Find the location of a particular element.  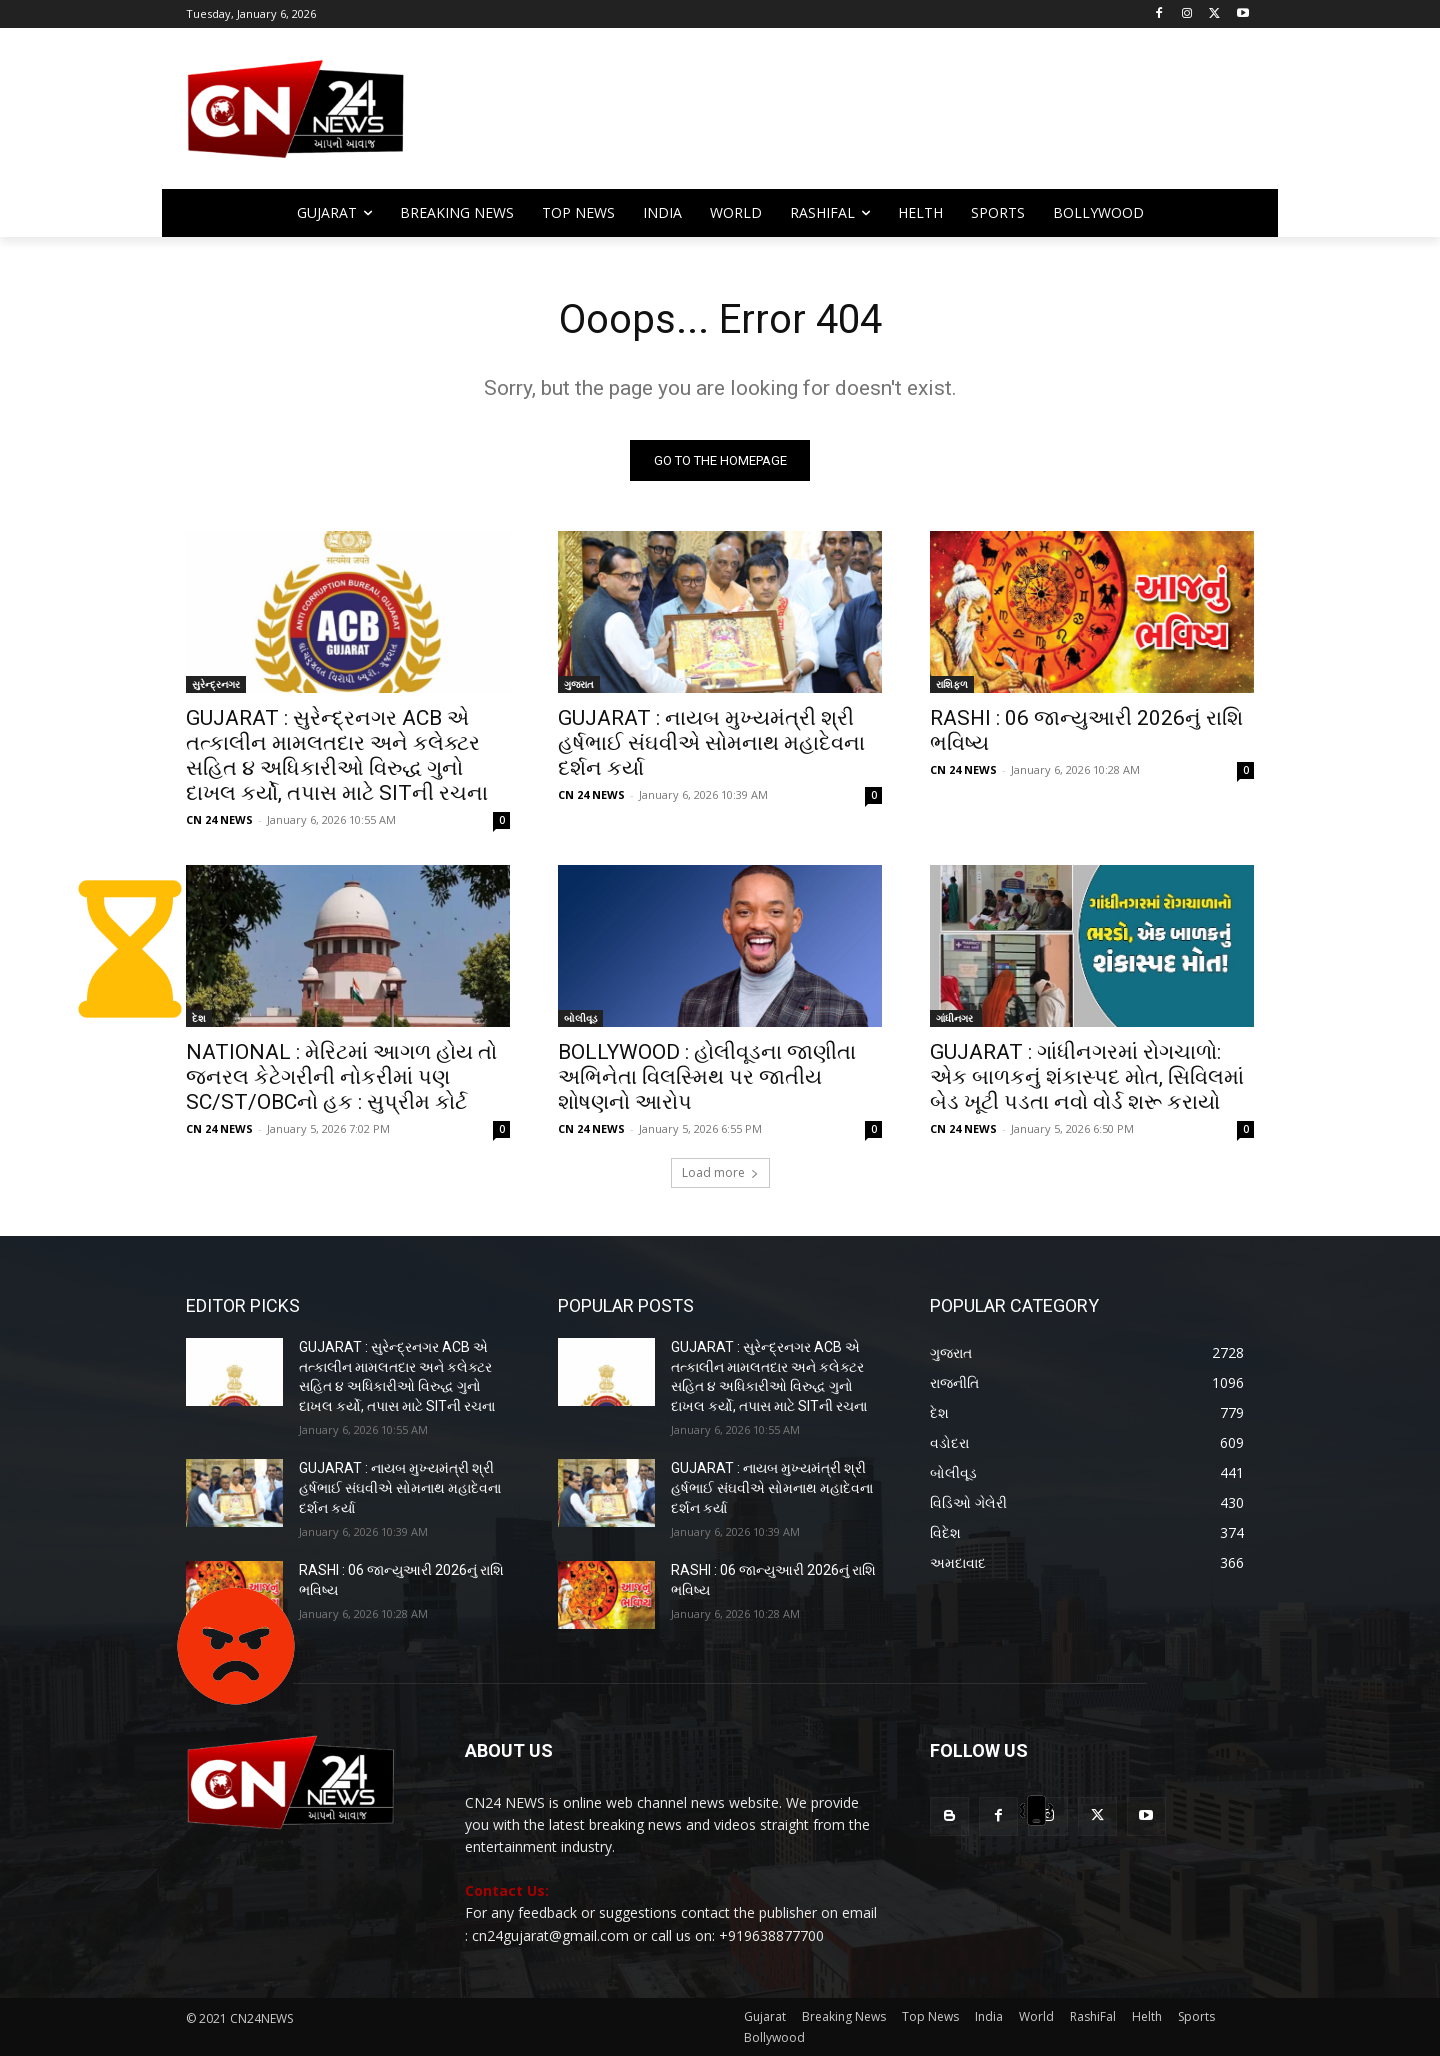

react to a post with anger is located at coordinates (236, 1646).